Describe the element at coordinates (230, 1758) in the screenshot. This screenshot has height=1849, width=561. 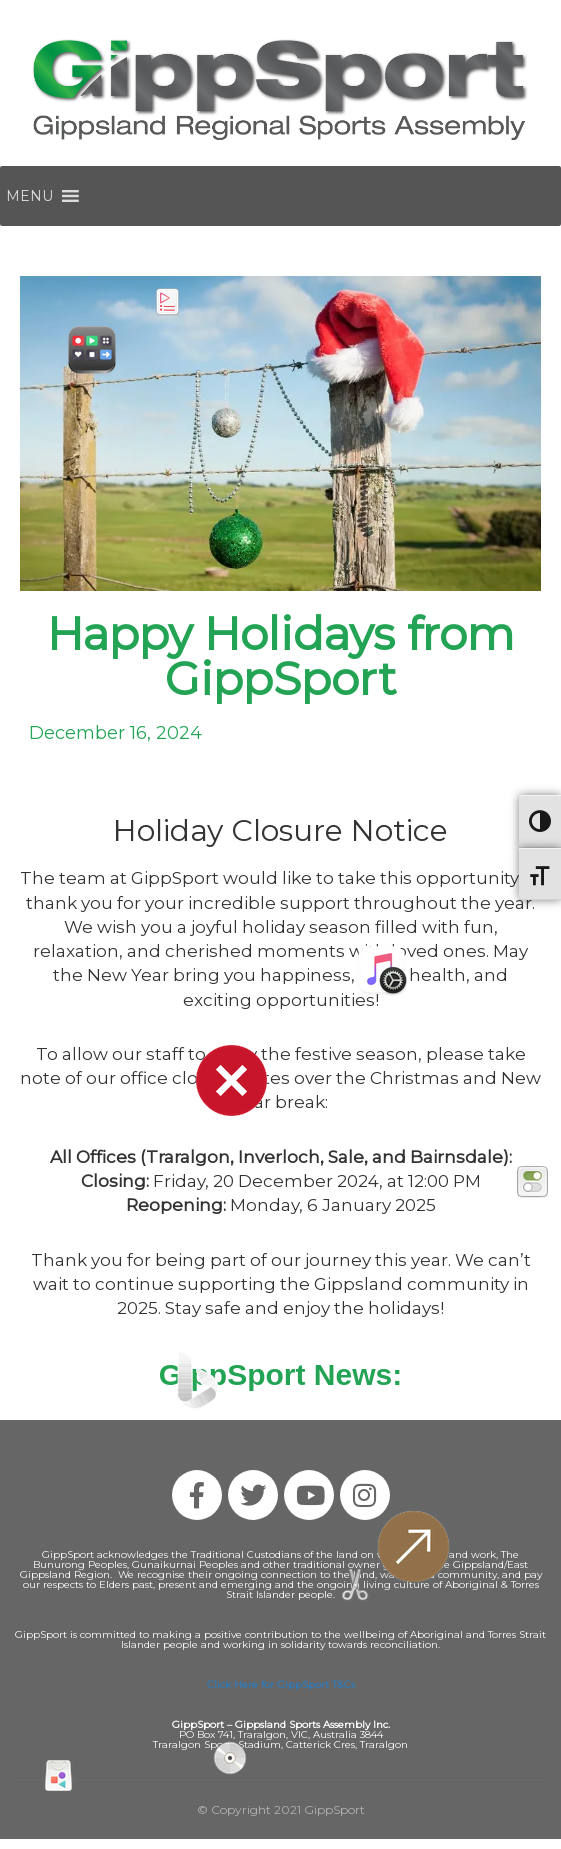
I see `indicates a blank CD-R disc ready for burning` at that location.